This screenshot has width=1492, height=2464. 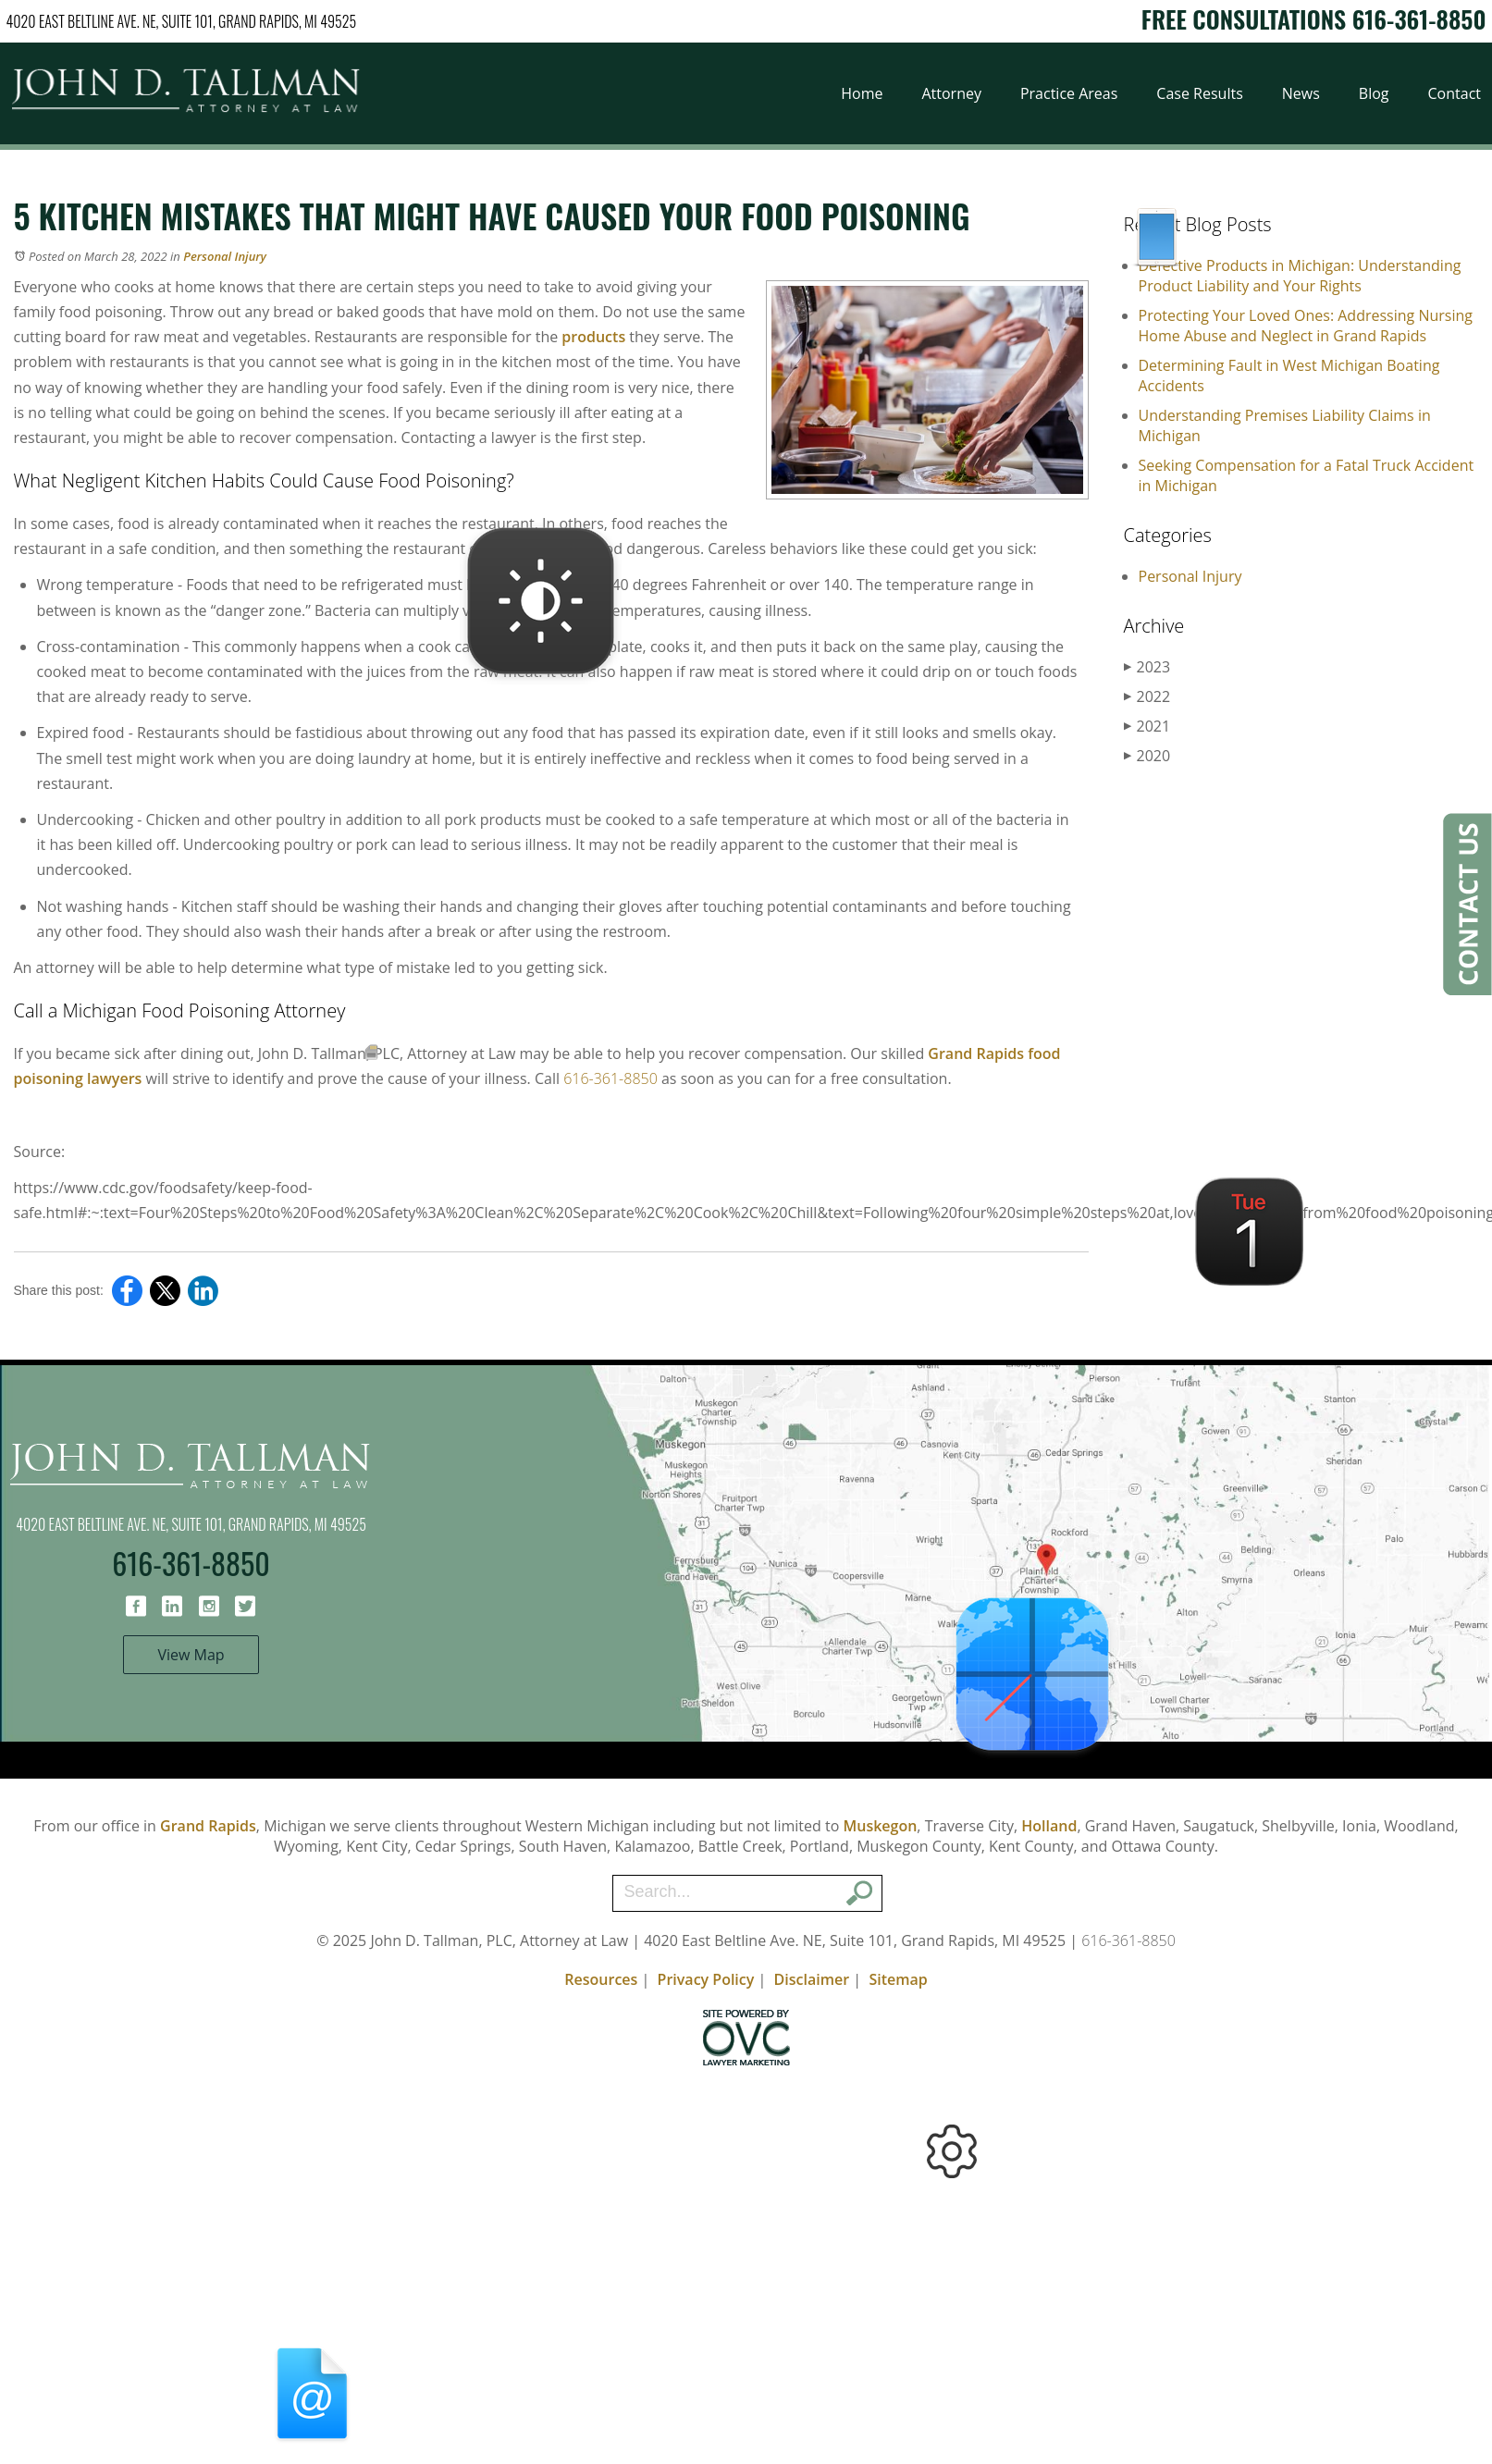 What do you see at coordinates (371, 1052) in the screenshot?
I see `indicates a connected USB flash drive or removable storage` at bounding box center [371, 1052].